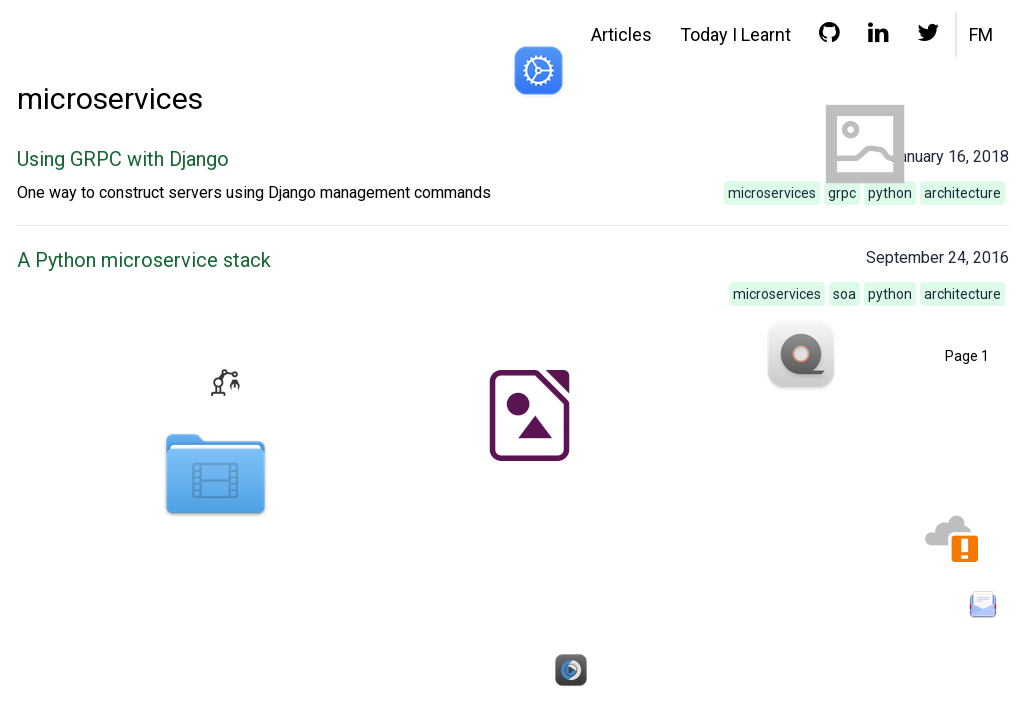 The width and height of the screenshot is (1025, 720). Describe the element at coordinates (801, 354) in the screenshot. I see `open flatseal to manage flatpak permissions` at that location.